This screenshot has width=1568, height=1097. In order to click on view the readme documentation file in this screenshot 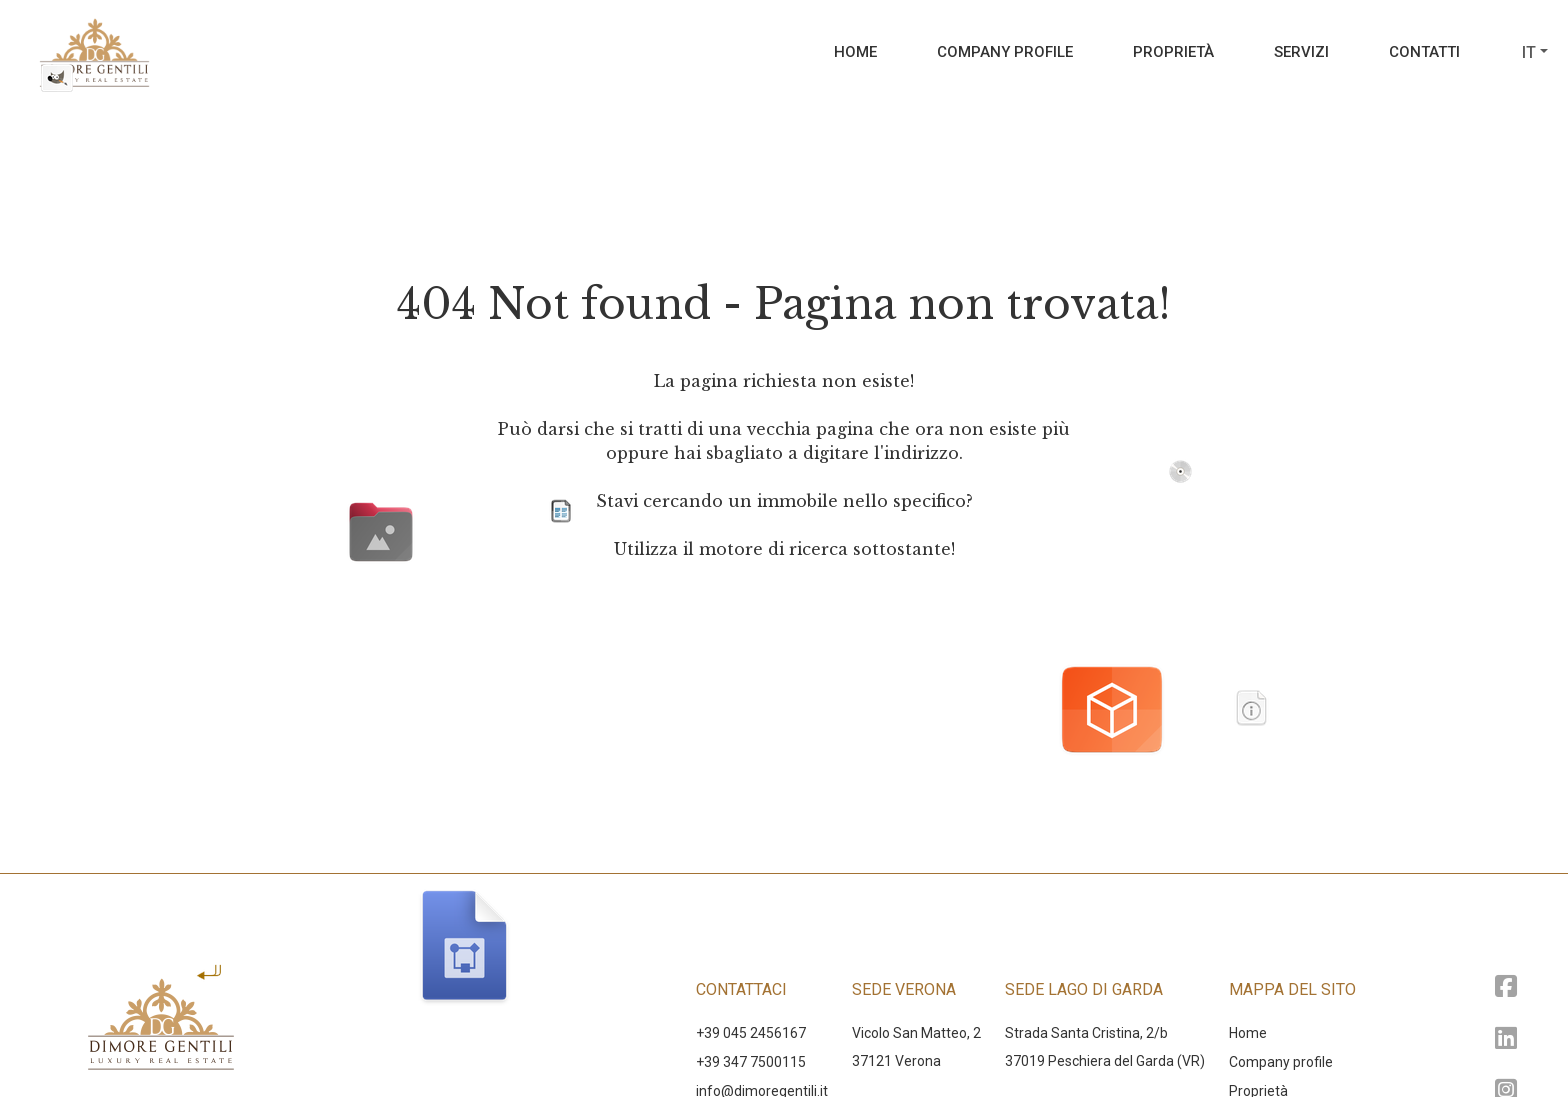, I will do `click(1251, 707)`.